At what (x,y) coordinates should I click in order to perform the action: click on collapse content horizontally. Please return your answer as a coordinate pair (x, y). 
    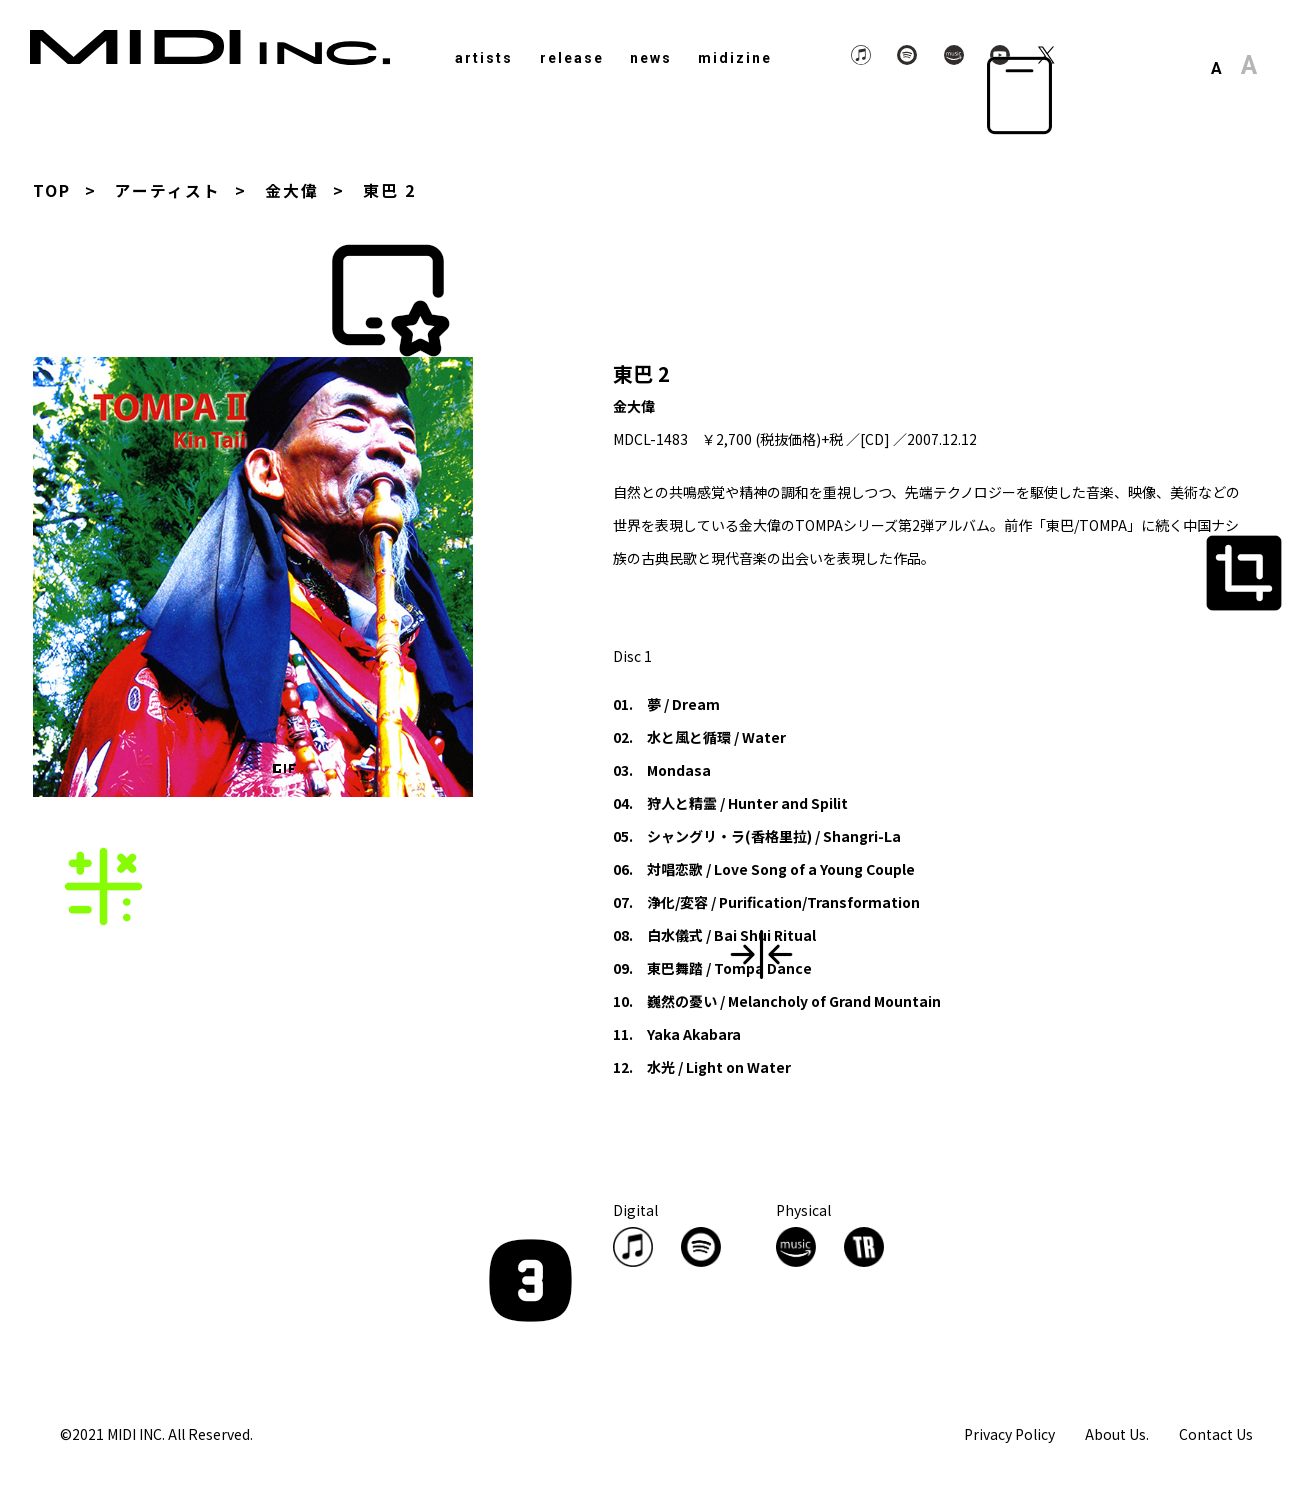
    Looking at the image, I should click on (761, 954).